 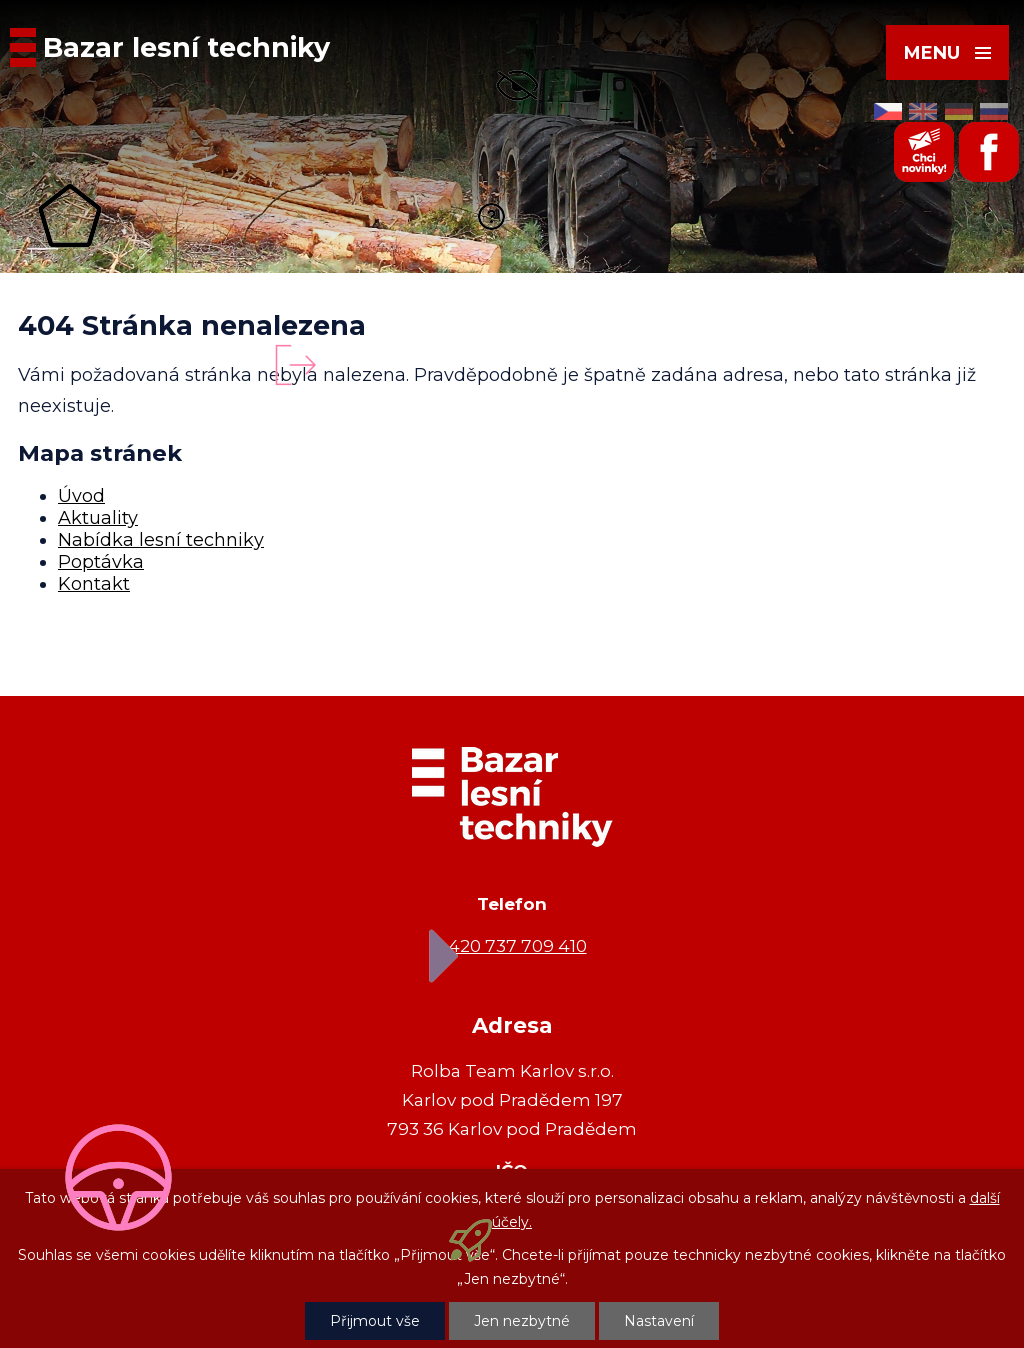 I want to click on access driving or navigation mode, so click(x=118, y=1177).